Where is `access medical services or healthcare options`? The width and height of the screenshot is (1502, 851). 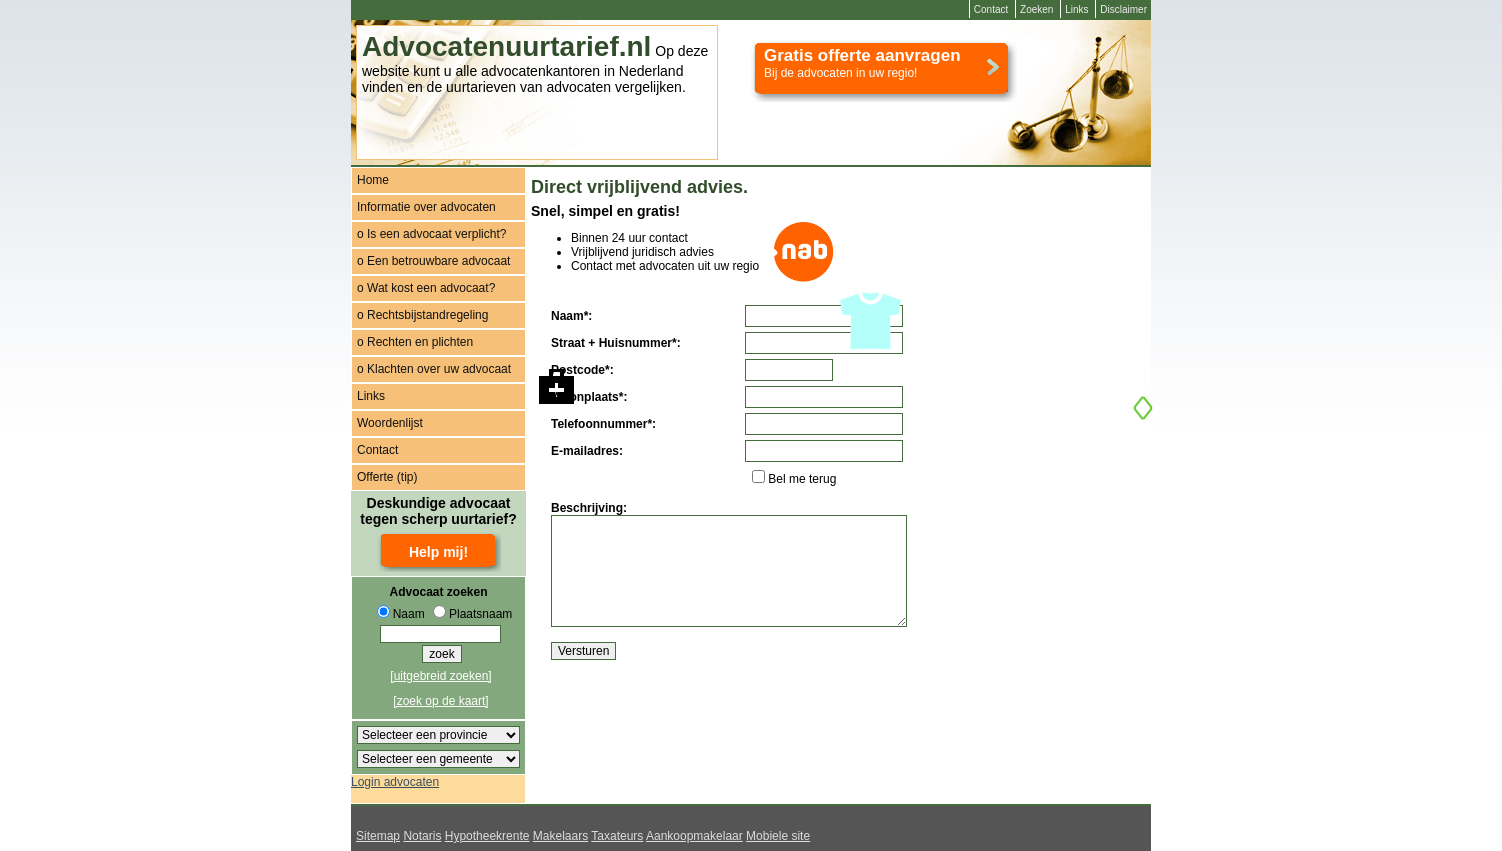
access medical services or healthcare options is located at coordinates (556, 386).